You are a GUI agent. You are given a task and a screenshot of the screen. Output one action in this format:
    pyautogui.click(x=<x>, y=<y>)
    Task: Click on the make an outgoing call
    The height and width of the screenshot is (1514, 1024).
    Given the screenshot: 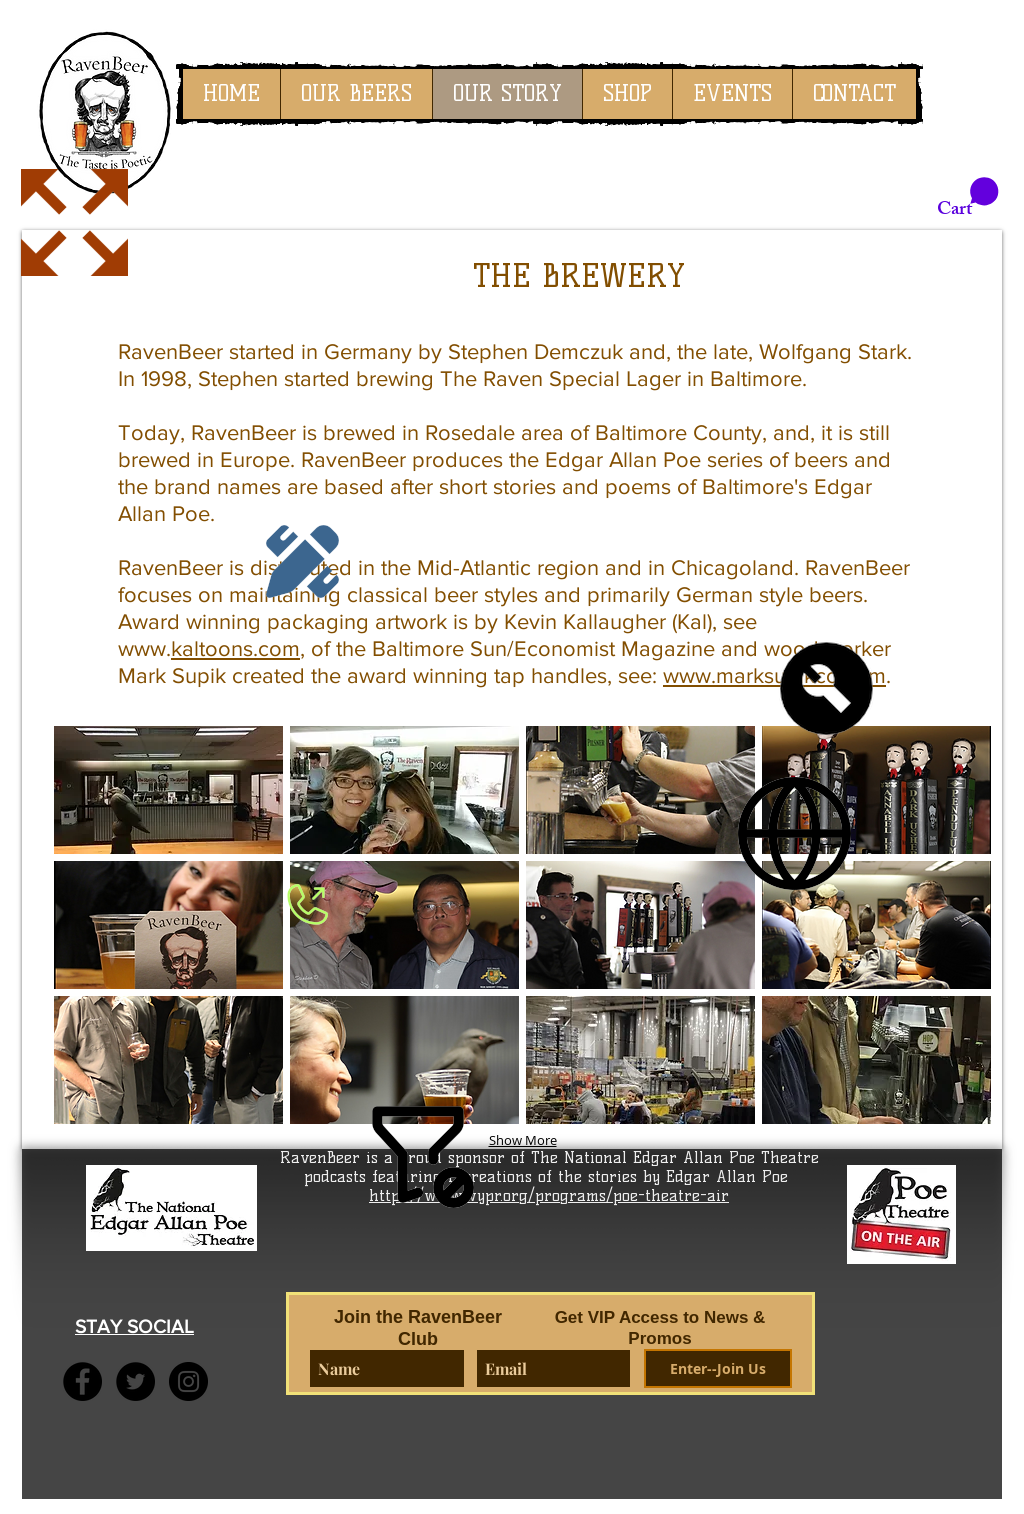 What is the action you would take?
    pyautogui.click(x=308, y=903)
    